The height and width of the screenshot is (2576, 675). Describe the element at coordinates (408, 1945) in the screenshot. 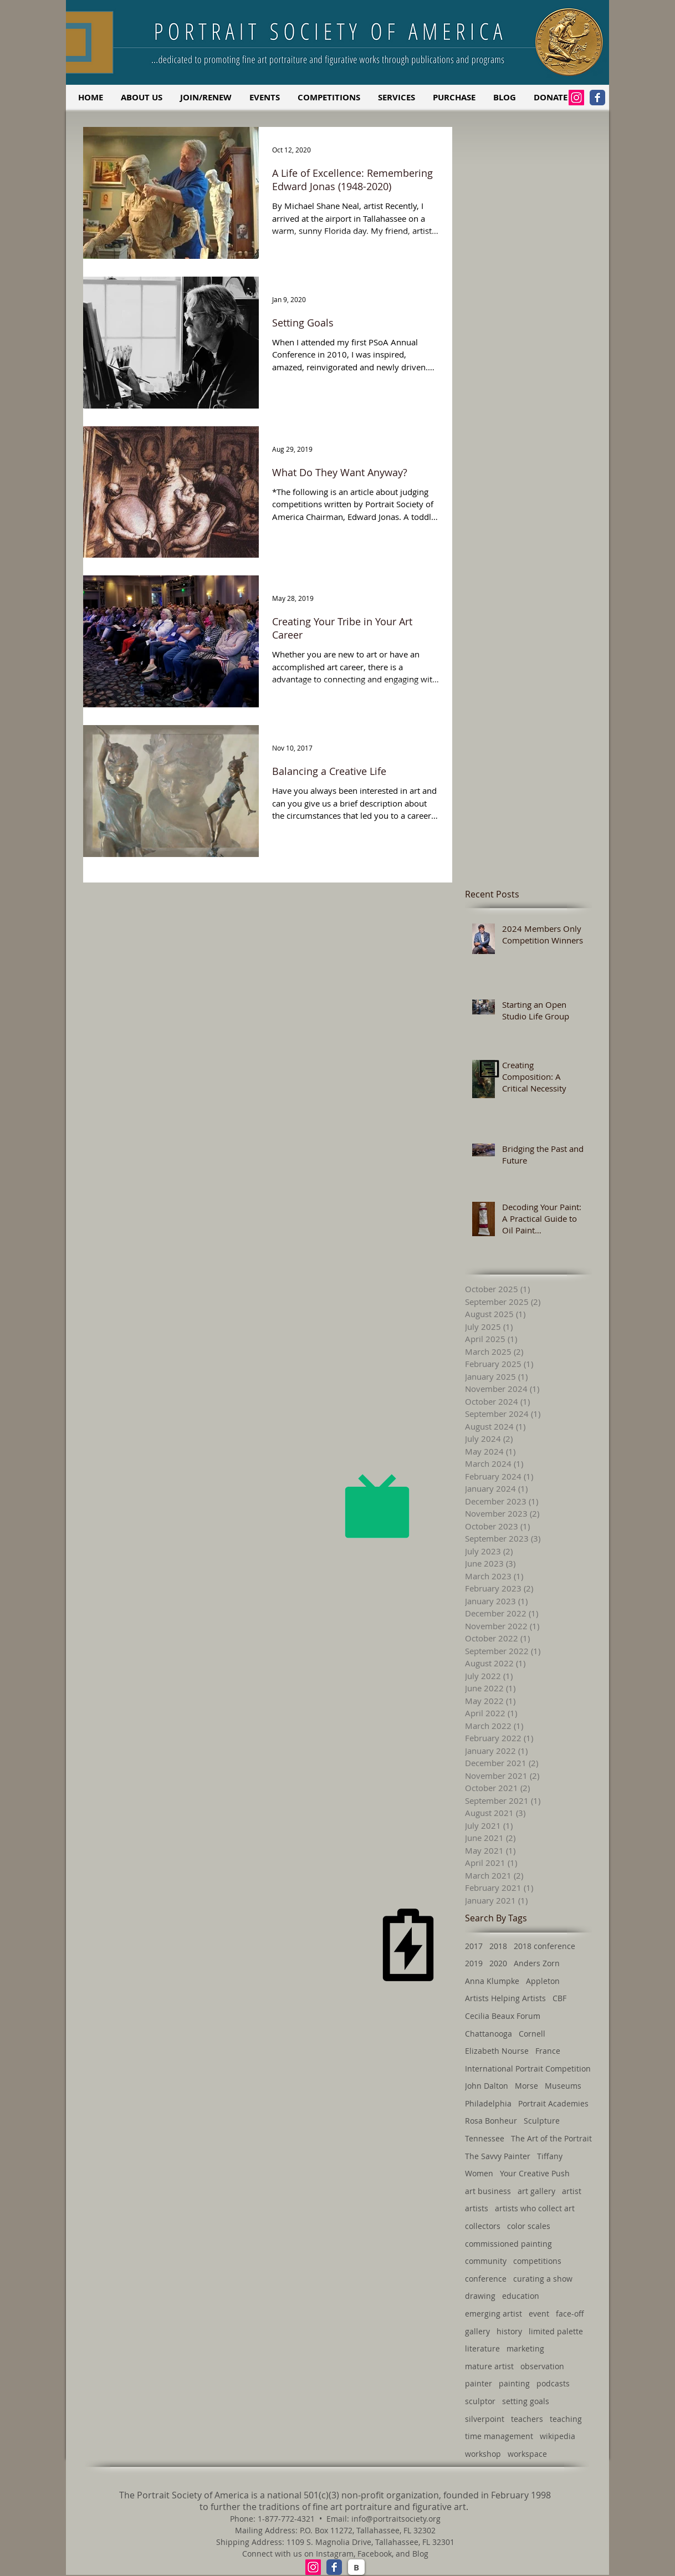

I see `battery charging status indicator` at that location.